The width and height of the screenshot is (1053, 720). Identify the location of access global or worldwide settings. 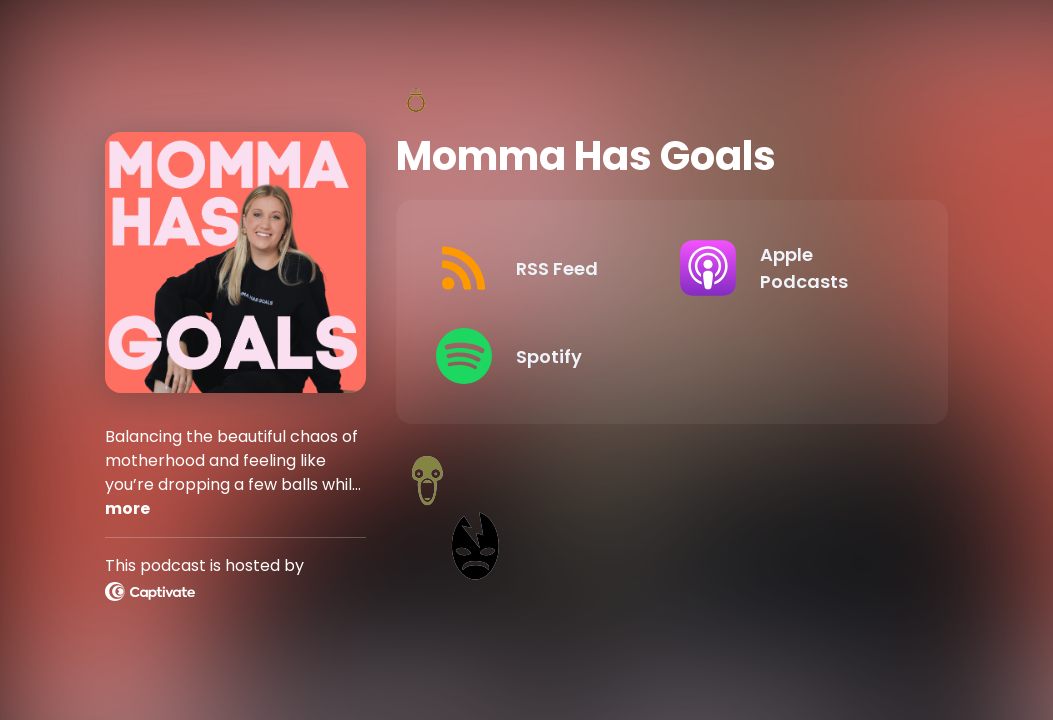
(416, 100).